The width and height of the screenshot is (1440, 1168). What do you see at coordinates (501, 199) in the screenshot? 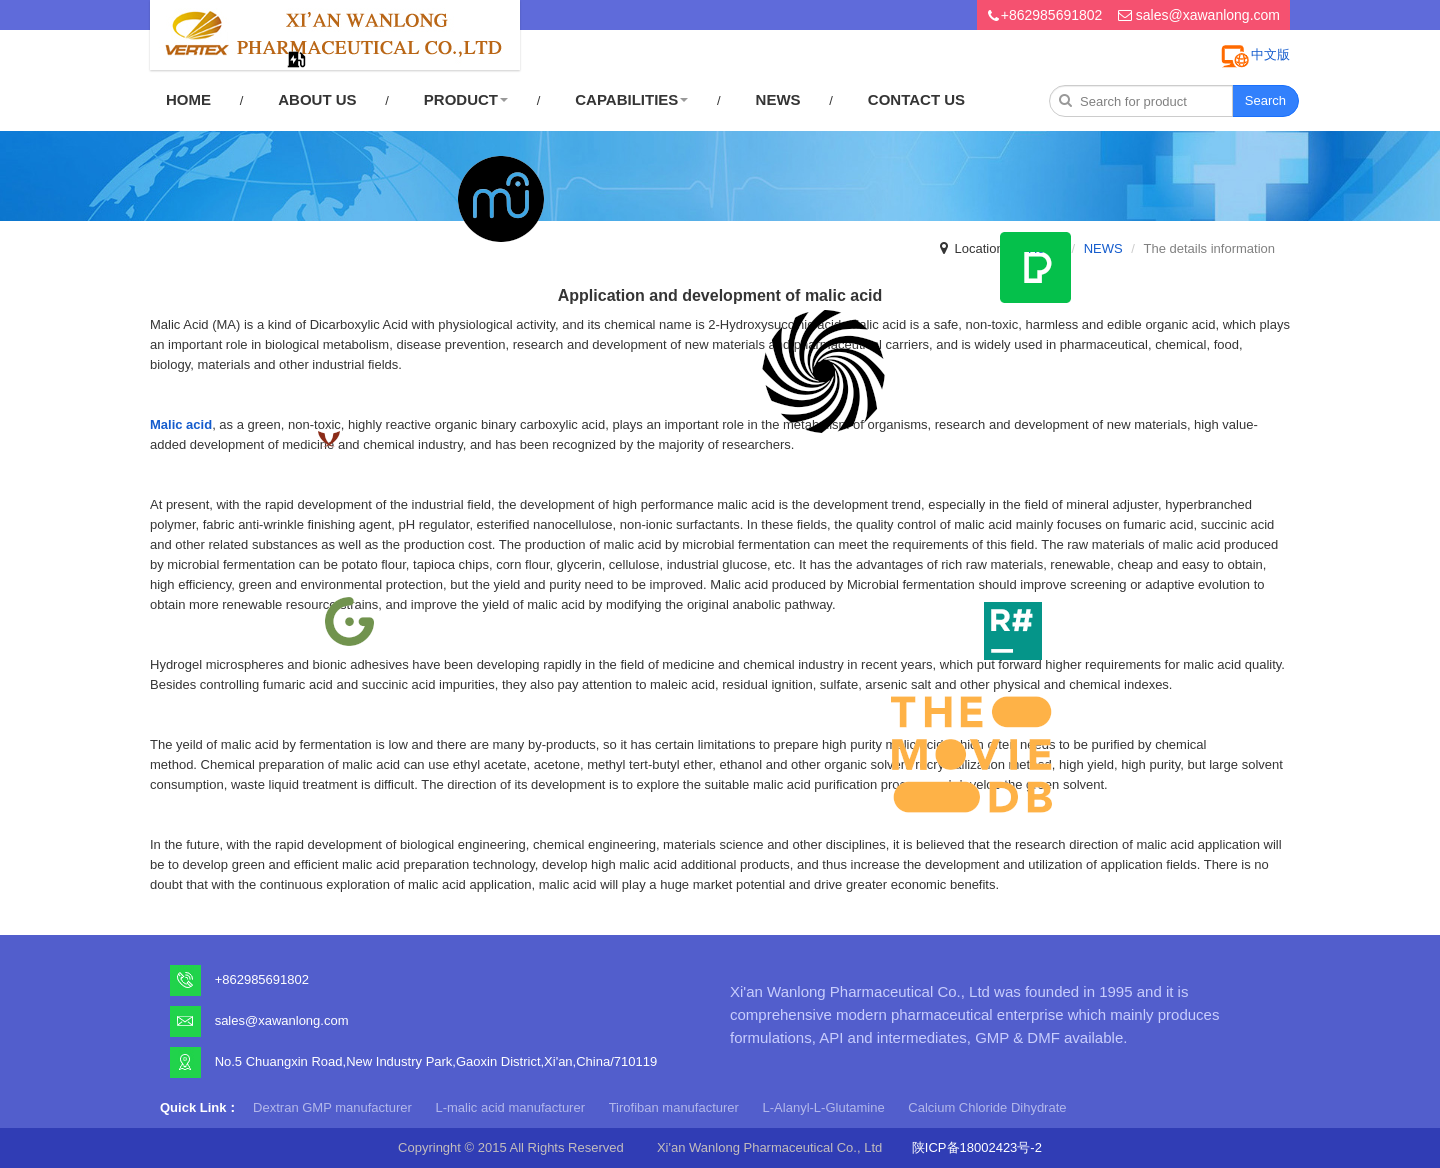
I see `open MuseScore music notation app` at bounding box center [501, 199].